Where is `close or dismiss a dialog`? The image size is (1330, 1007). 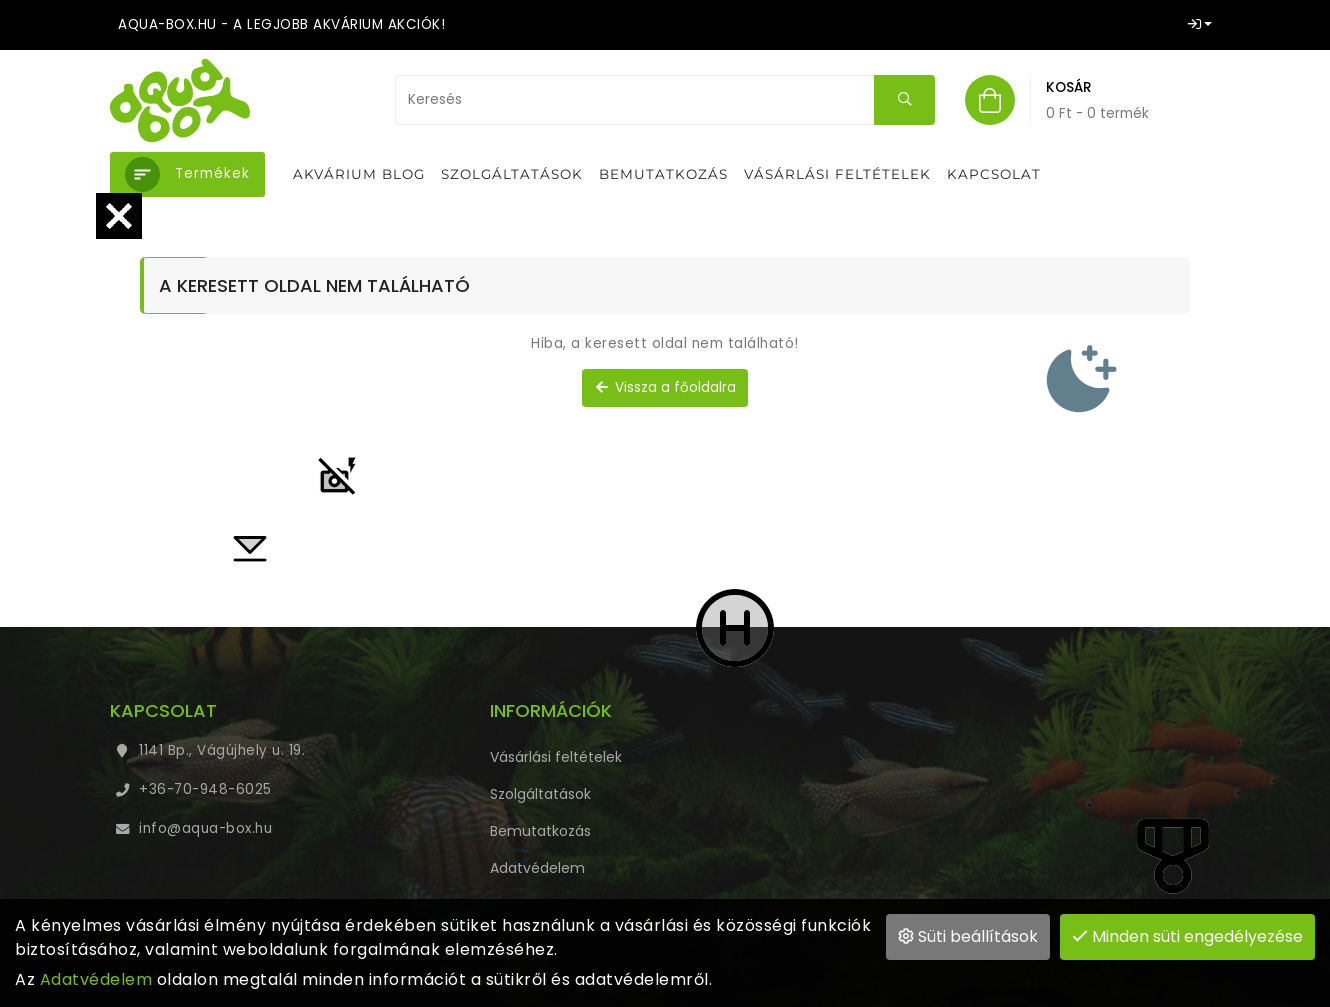 close or dismiss a dialog is located at coordinates (119, 216).